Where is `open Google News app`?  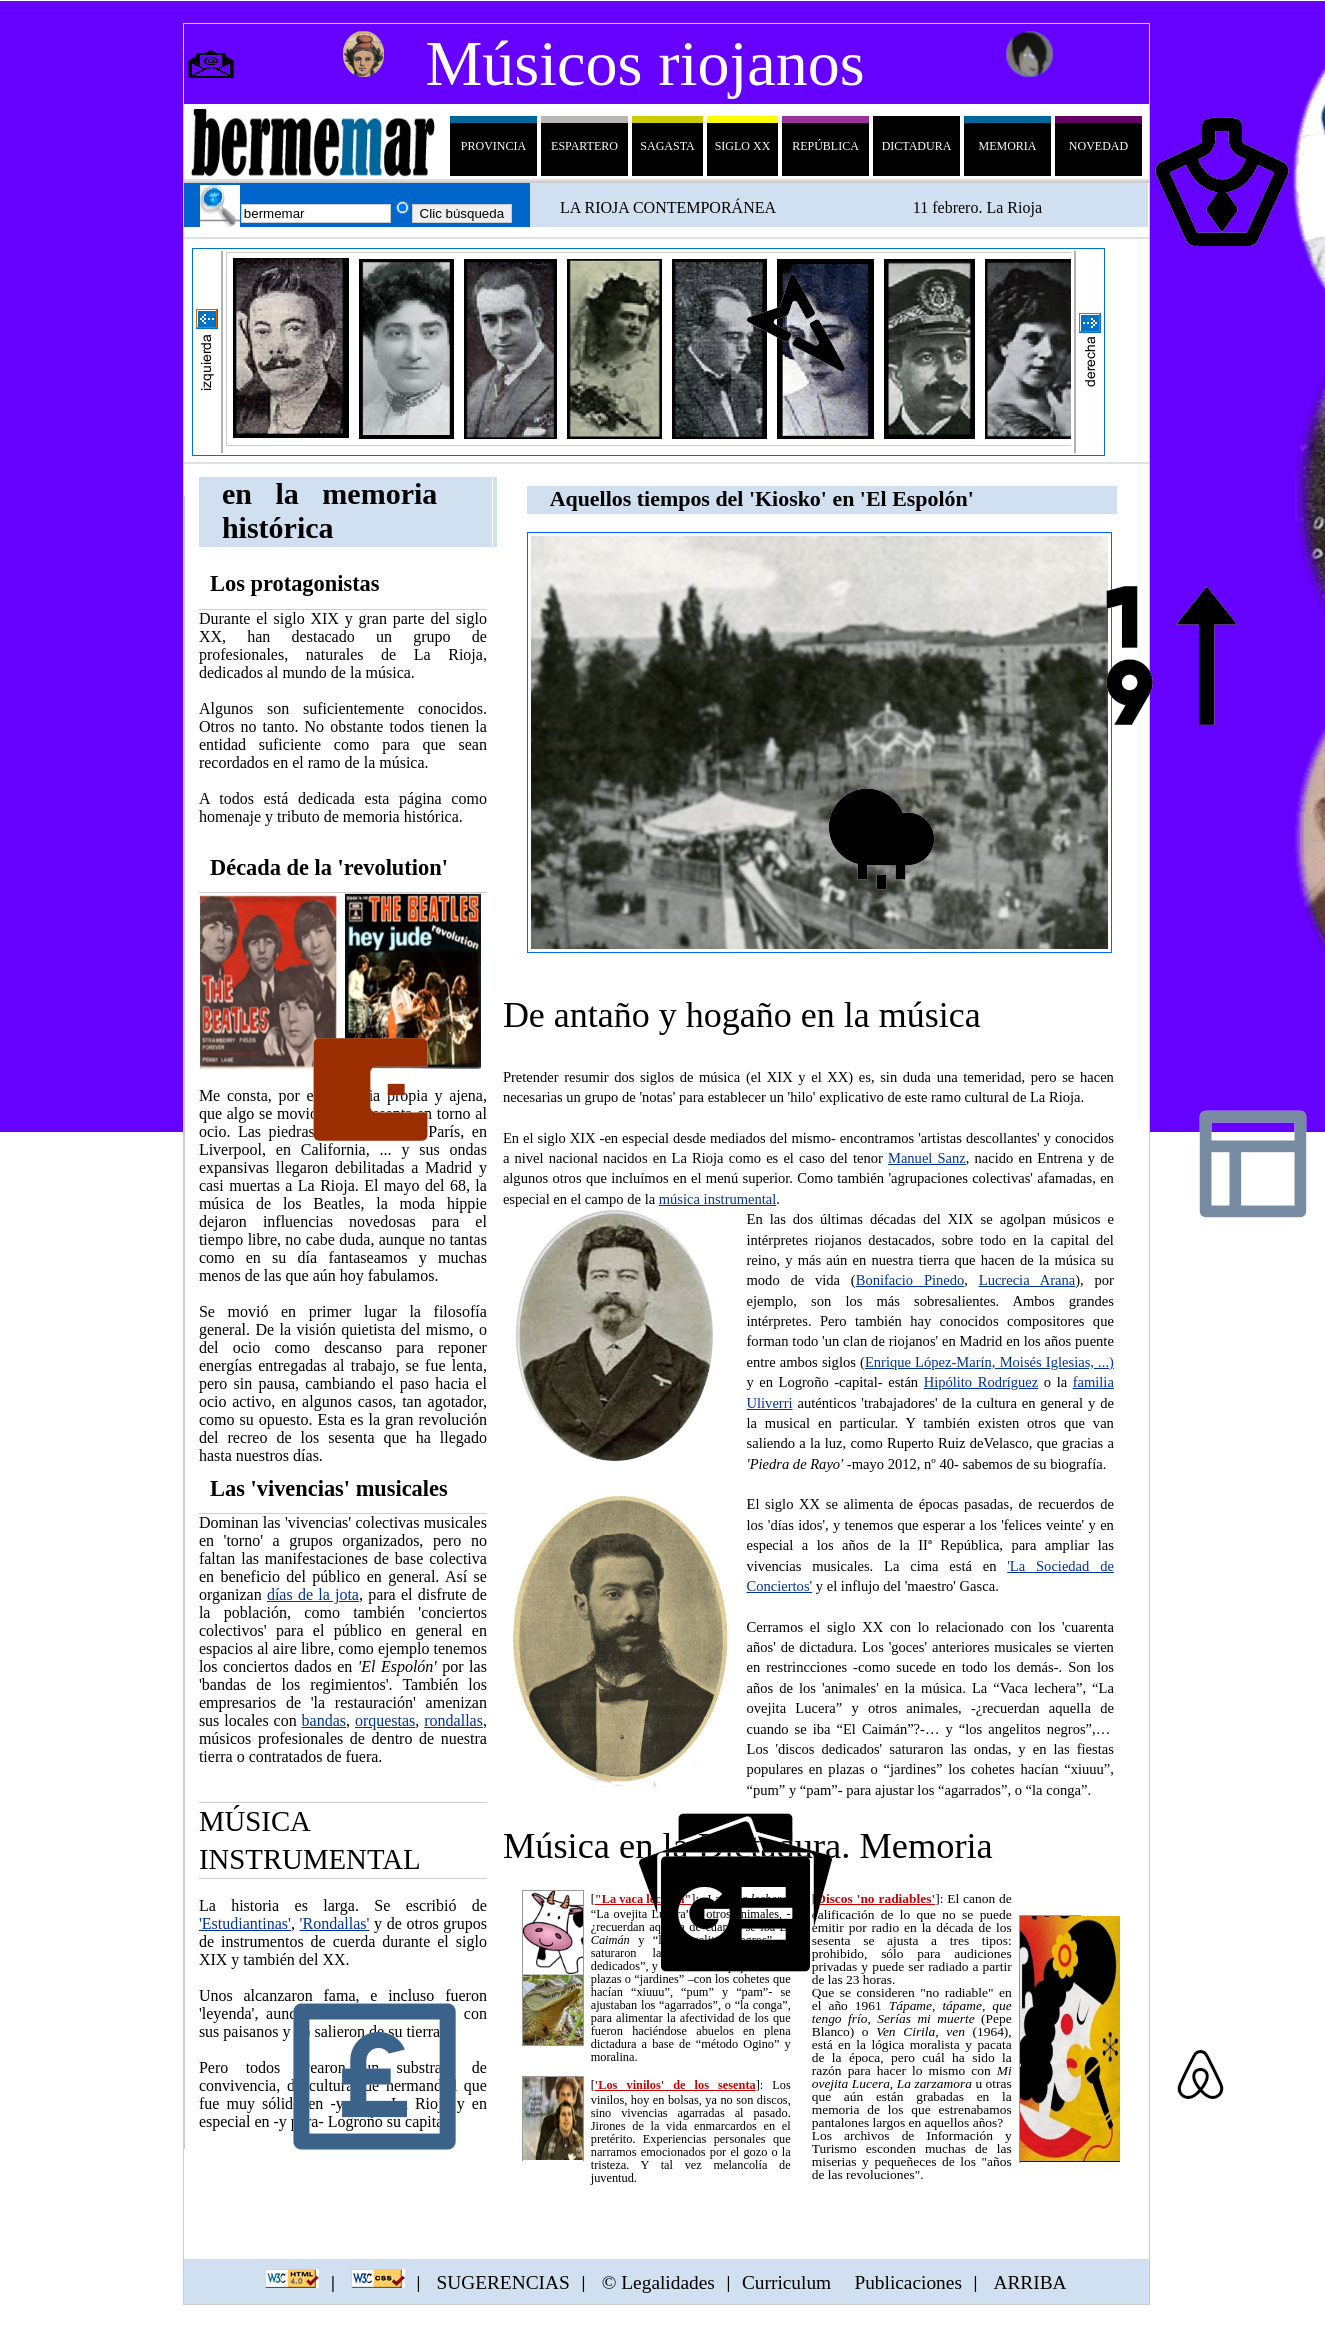 open Google News app is located at coordinates (735, 1892).